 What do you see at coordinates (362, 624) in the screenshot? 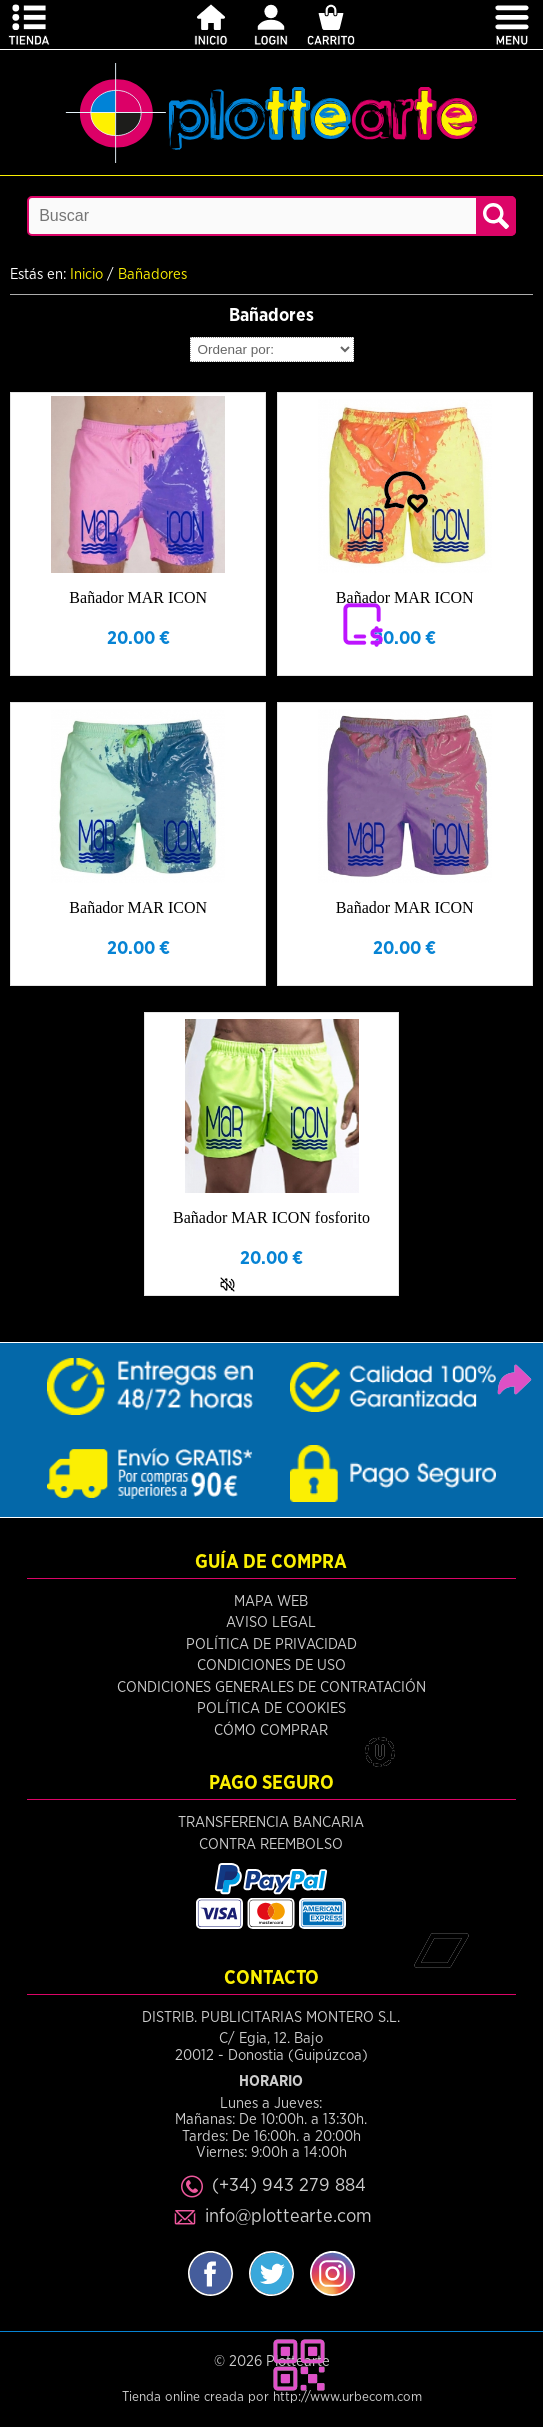
I see `view tablet payment or pricing options` at bounding box center [362, 624].